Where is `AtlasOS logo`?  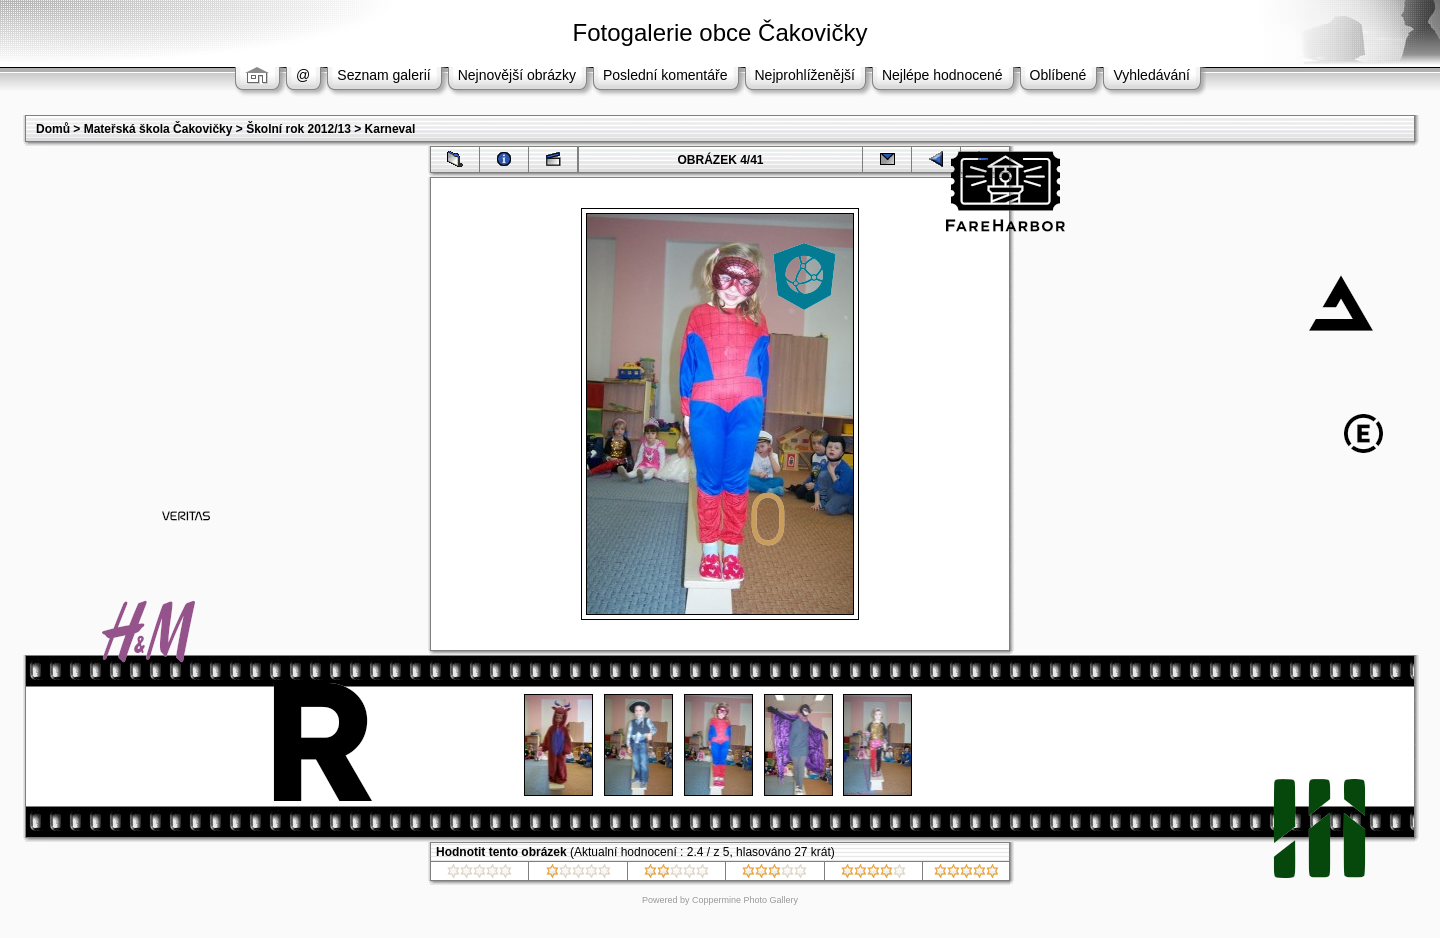 AtlasOS logo is located at coordinates (1341, 303).